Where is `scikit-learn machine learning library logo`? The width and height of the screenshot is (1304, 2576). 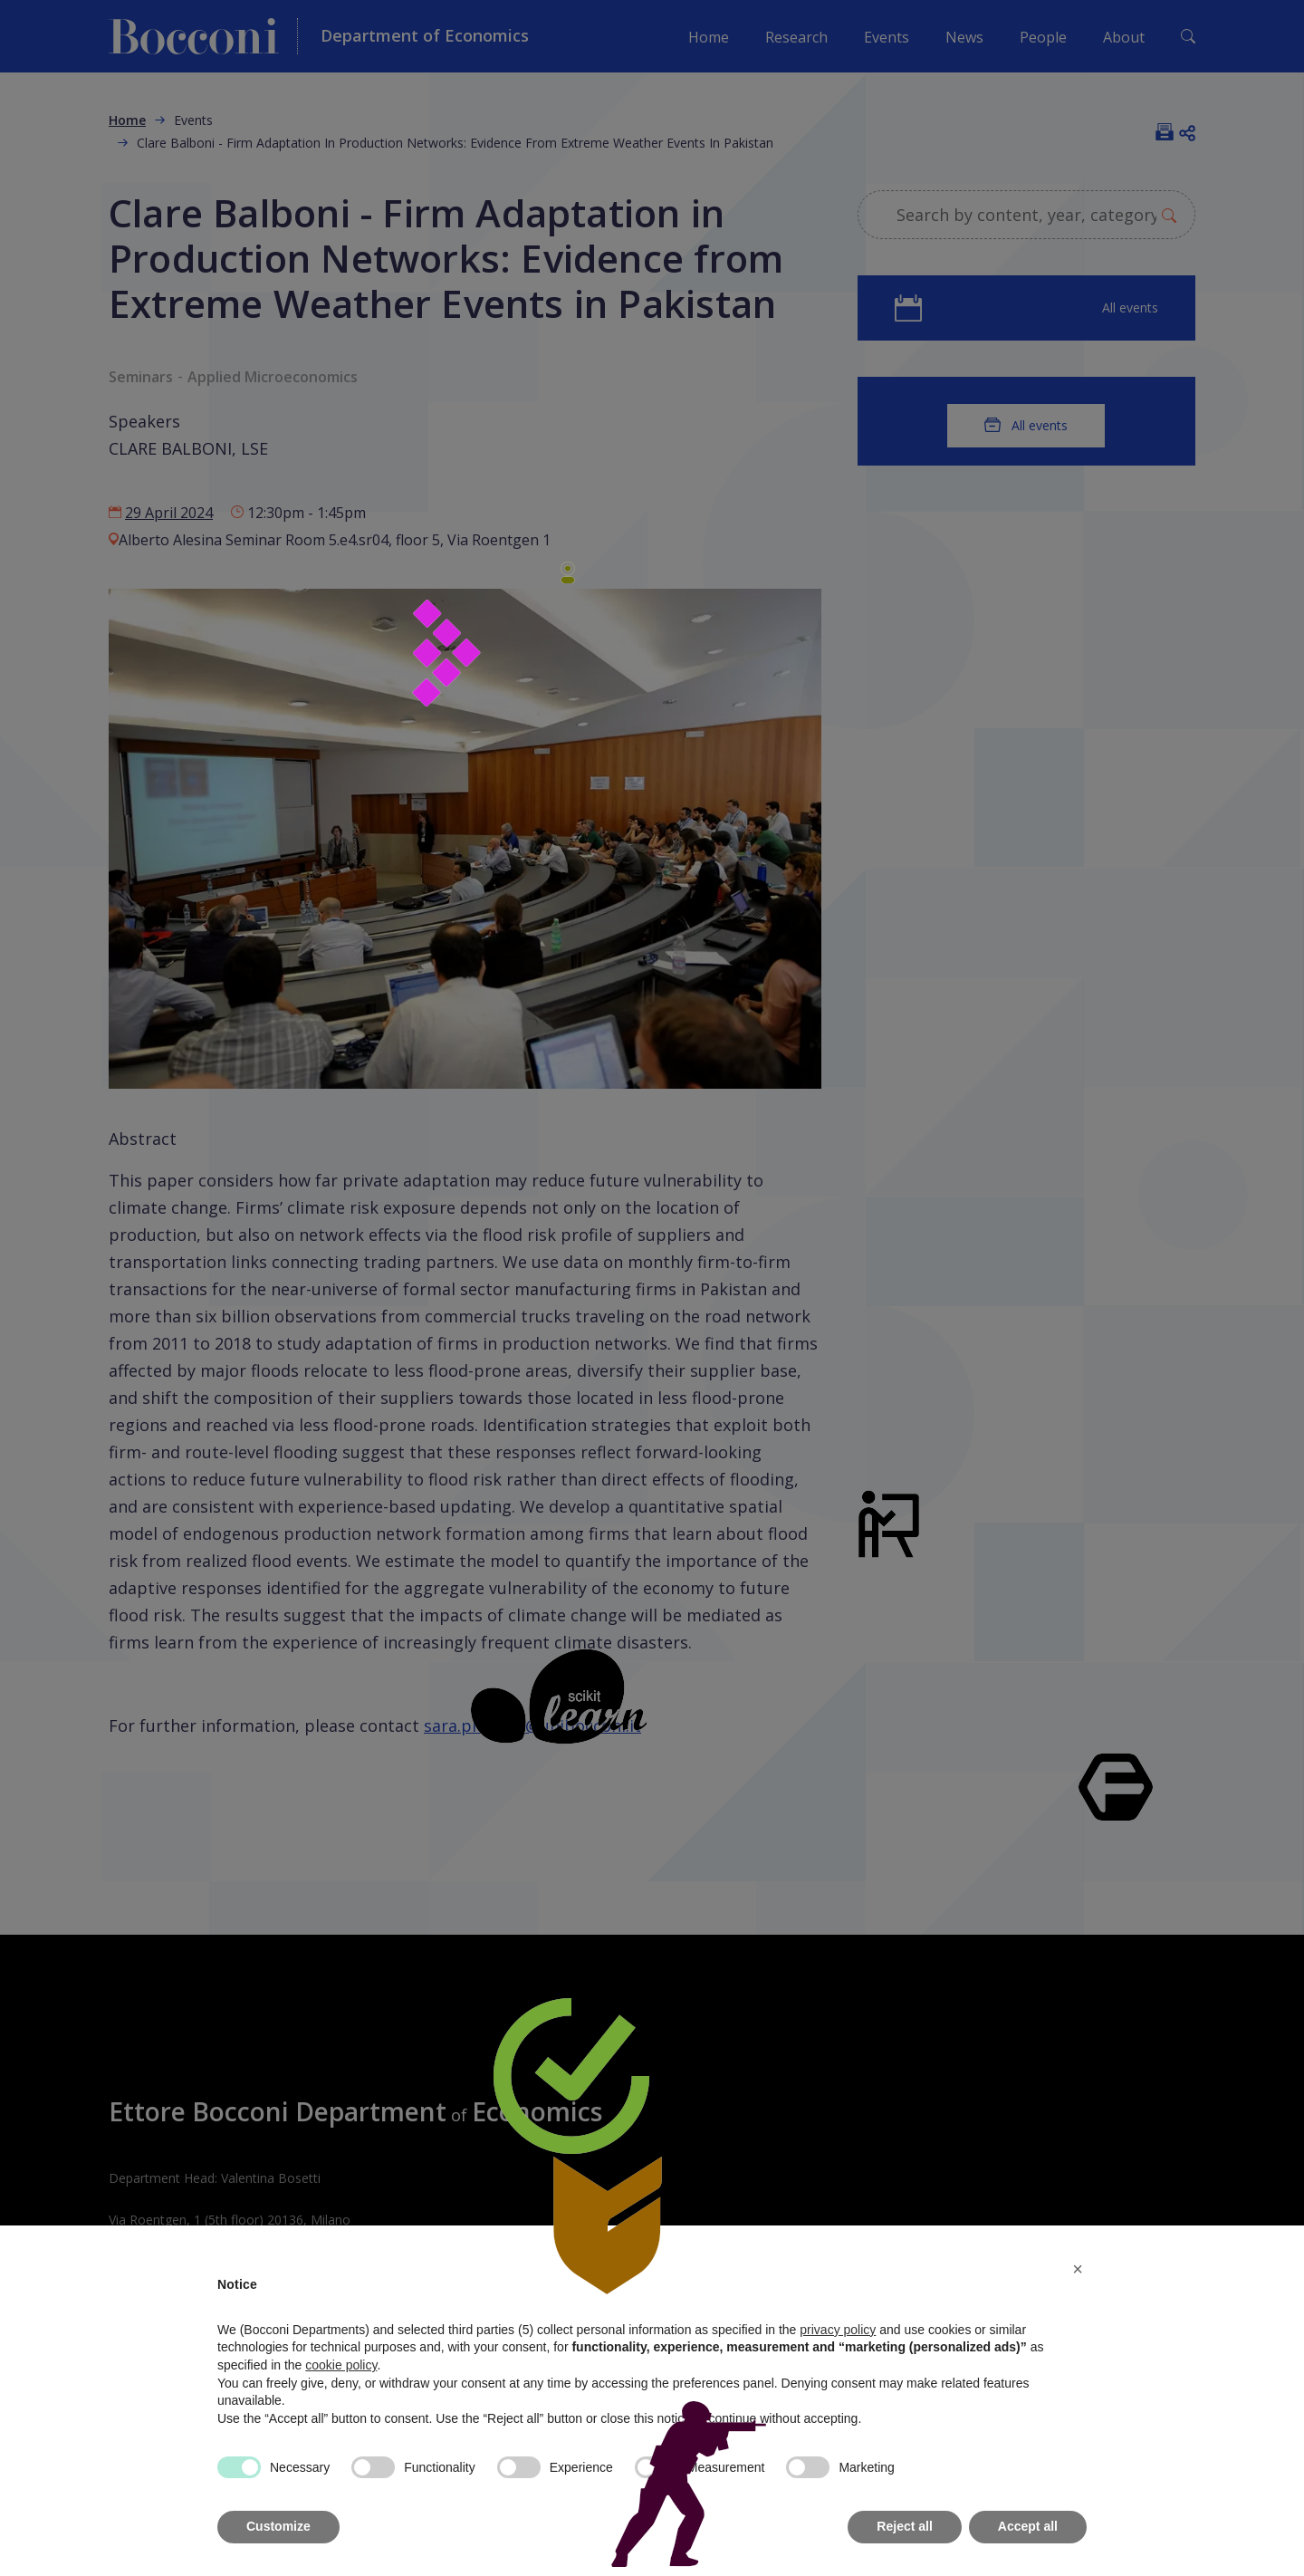
scikit-learn machine learning library logo is located at coordinates (559, 1697).